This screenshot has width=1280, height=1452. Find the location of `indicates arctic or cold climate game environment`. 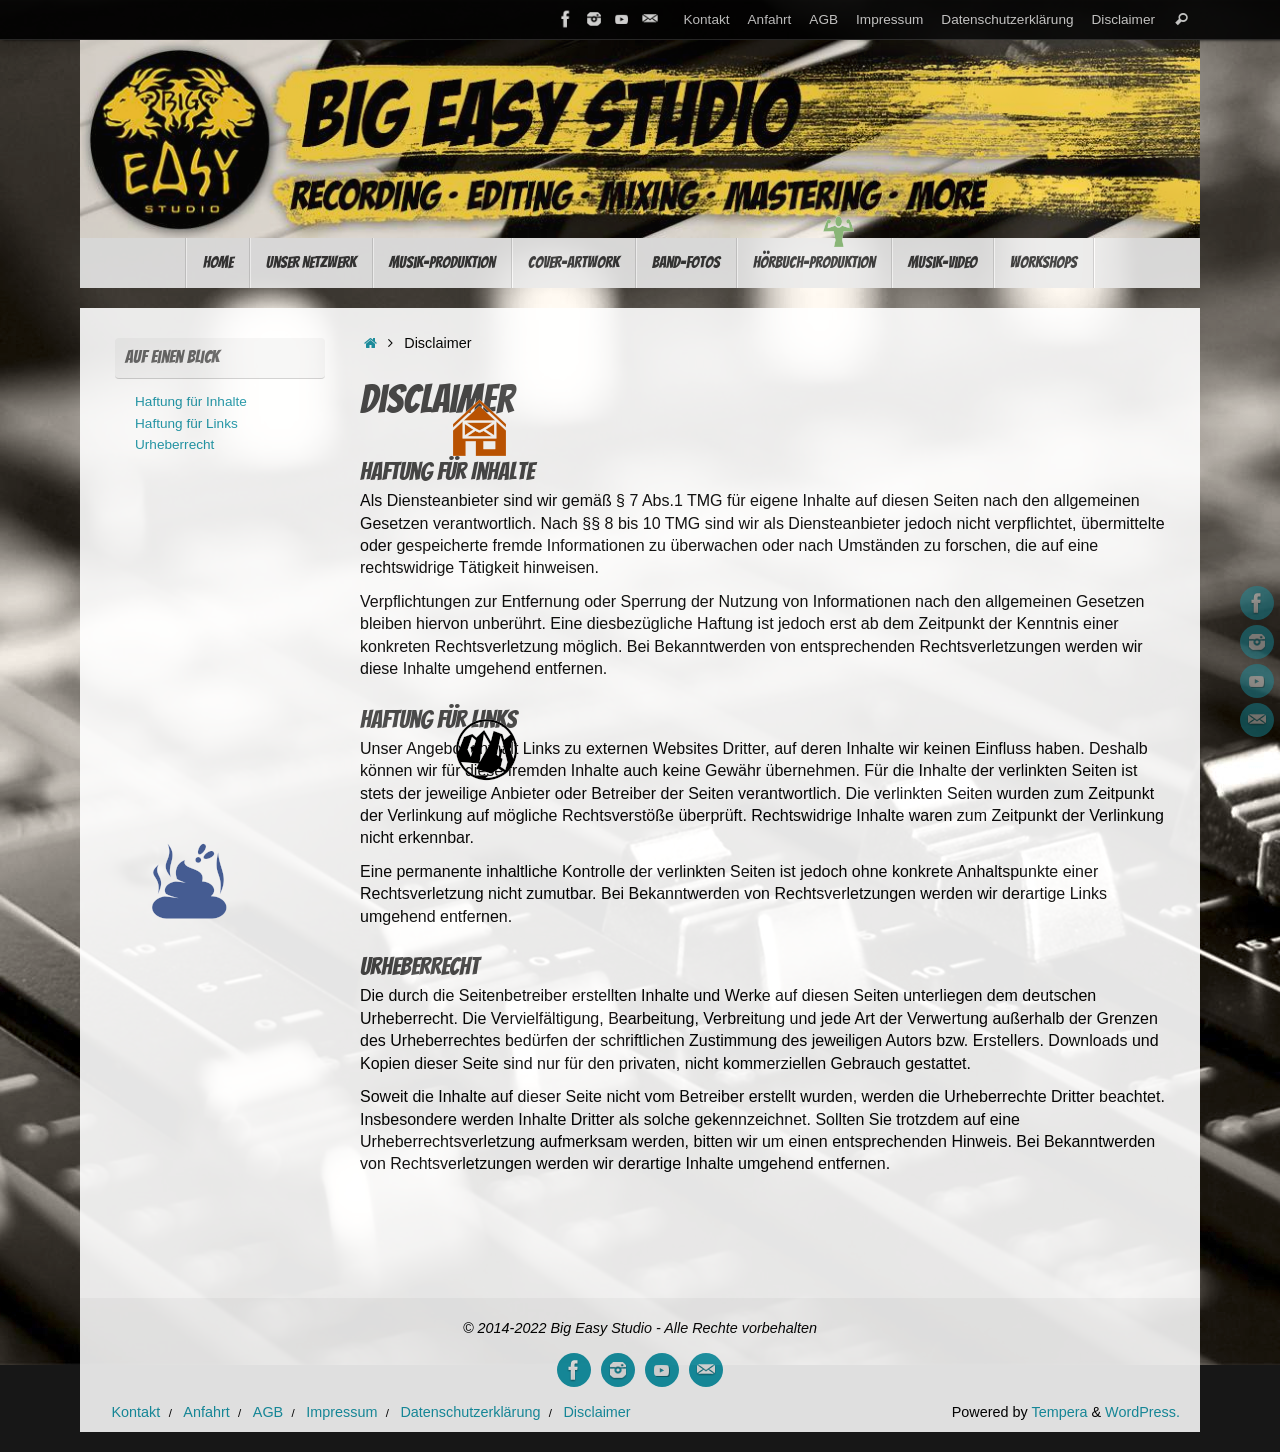

indicates arctic or cold climate game environment is located at coordinates (486, 749).